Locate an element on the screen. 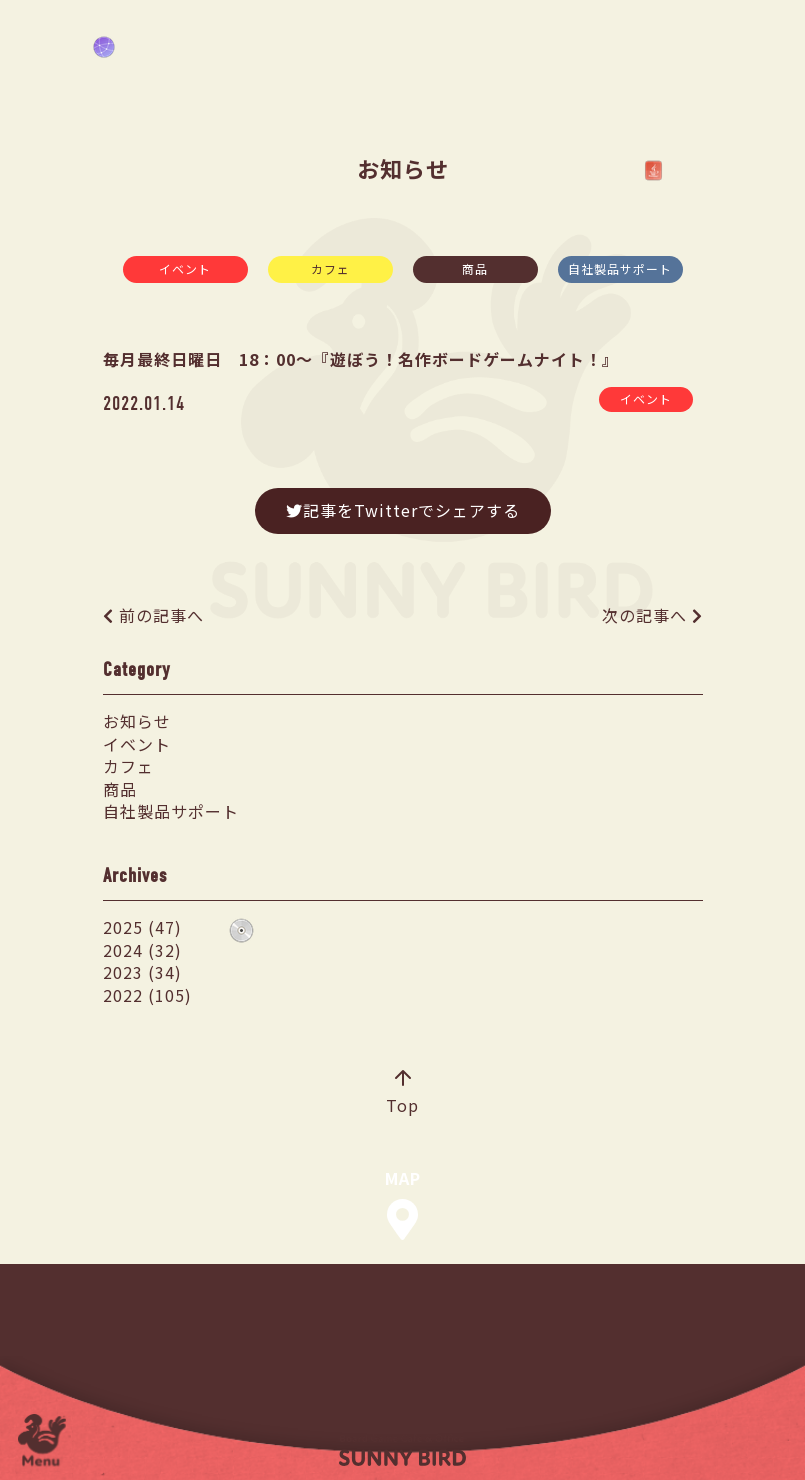  recordable CD media device is located at coordinates (241, 930).